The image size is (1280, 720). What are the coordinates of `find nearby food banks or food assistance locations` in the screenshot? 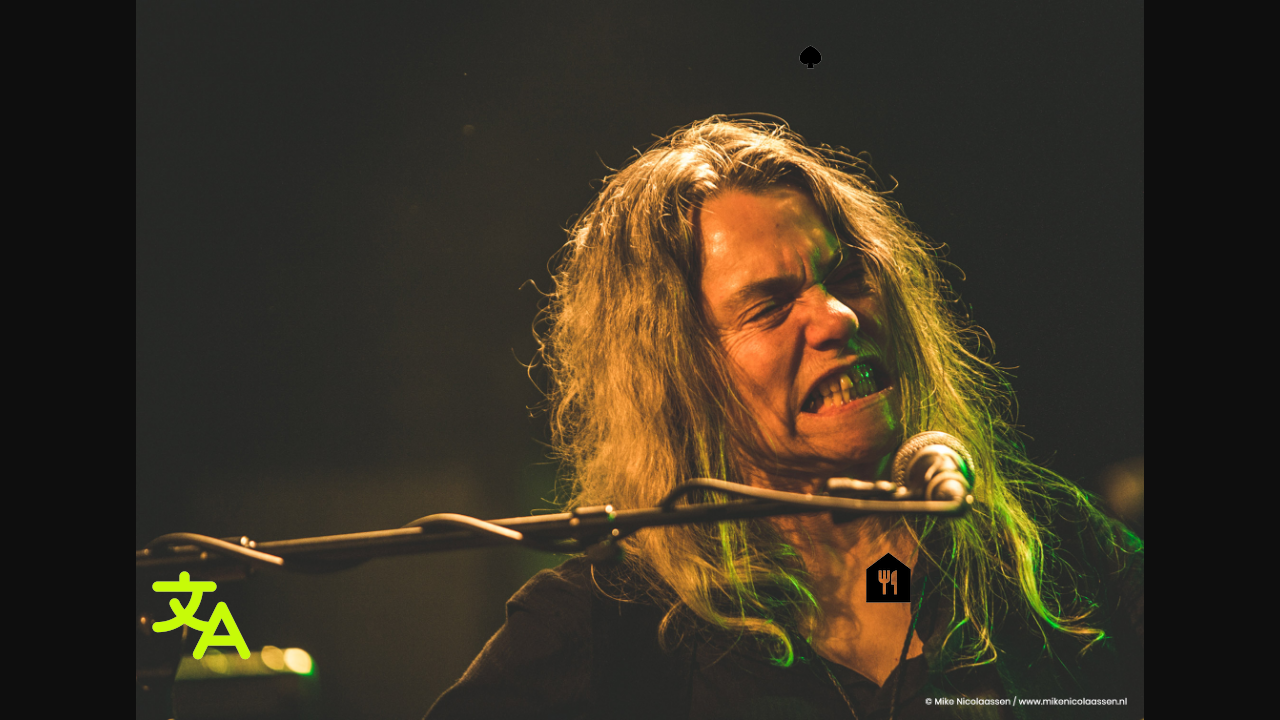 It's located at (888, 577).